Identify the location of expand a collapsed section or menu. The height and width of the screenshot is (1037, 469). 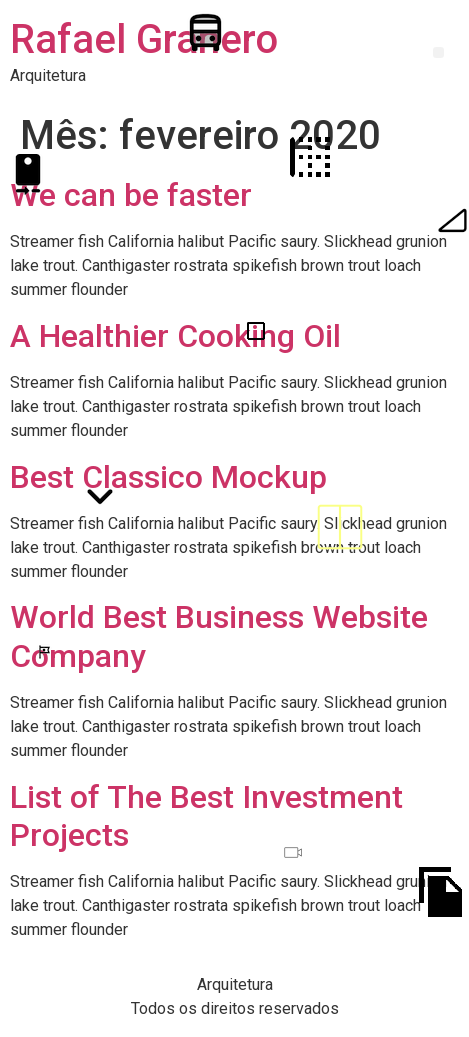
(100, 496).